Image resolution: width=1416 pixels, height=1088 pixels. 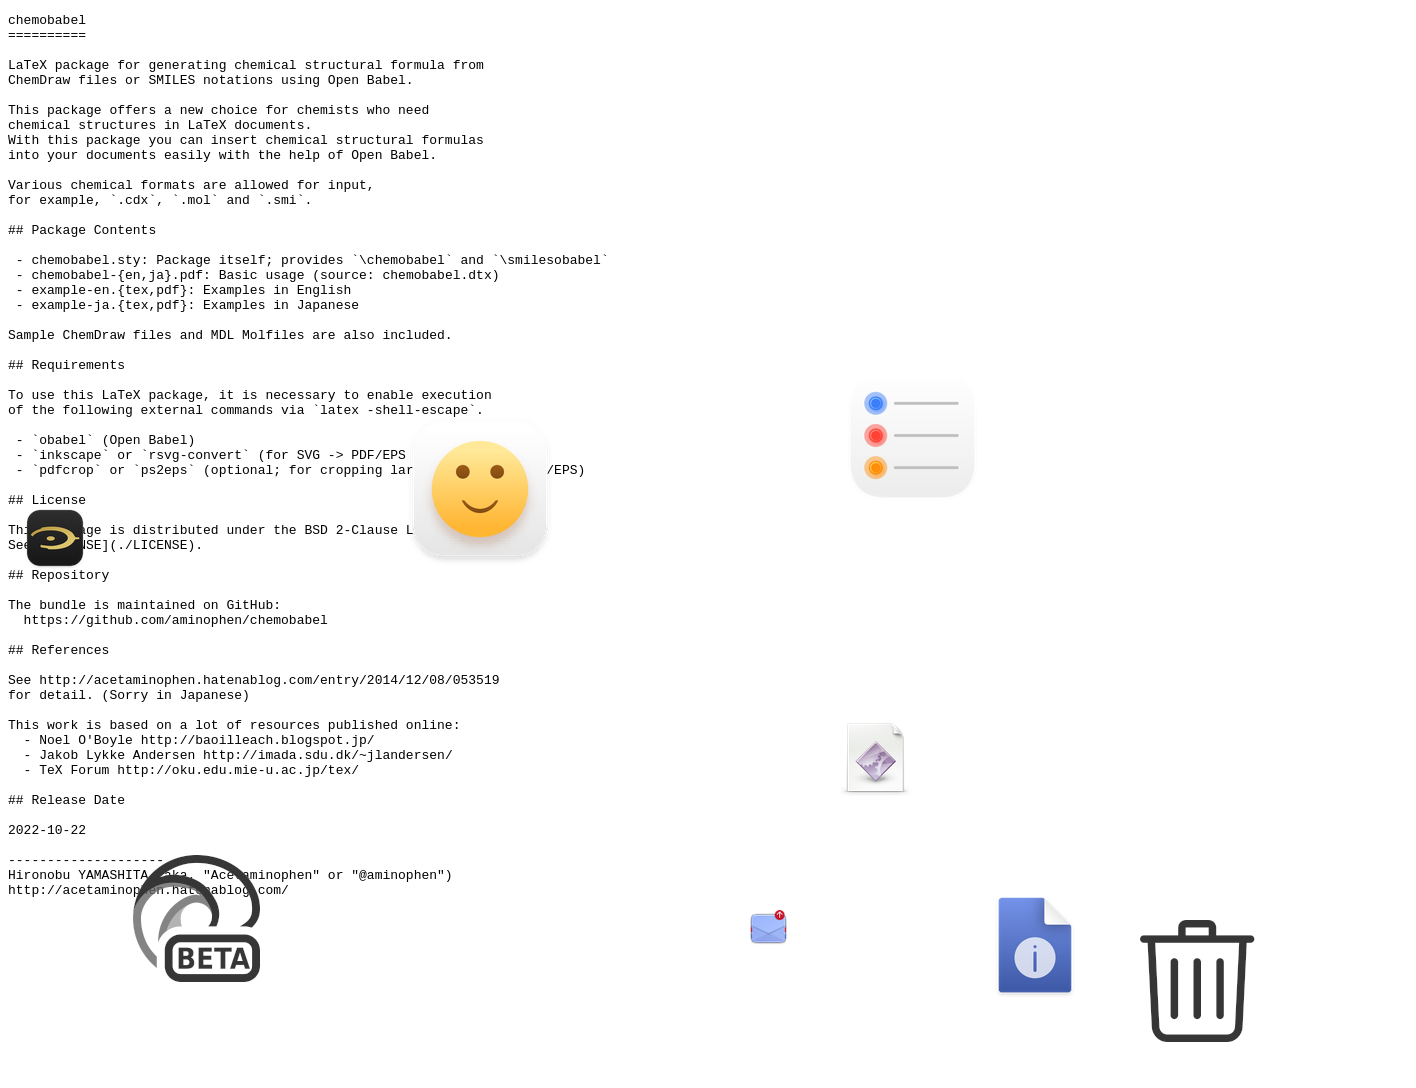 I want to click on send an email message, so click(x=768, y=928).